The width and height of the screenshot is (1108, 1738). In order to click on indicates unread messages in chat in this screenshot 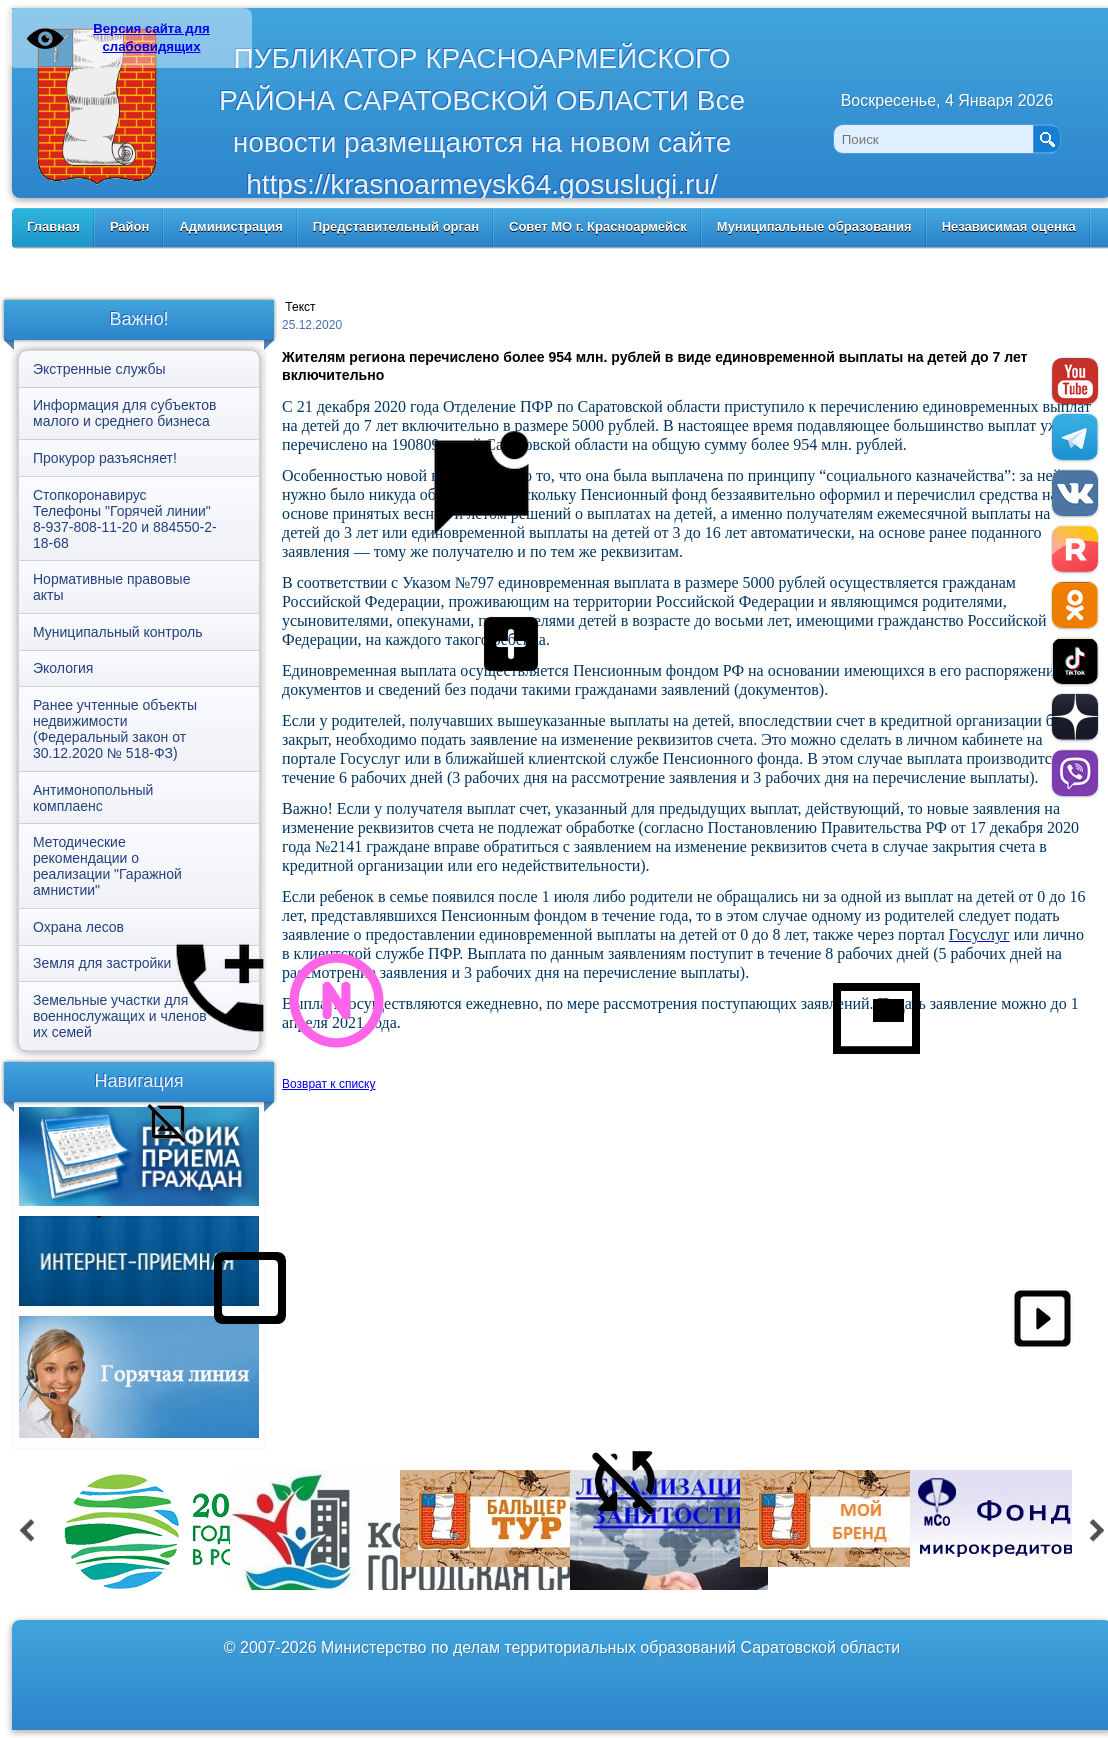, I will do `click(481, 487)`.